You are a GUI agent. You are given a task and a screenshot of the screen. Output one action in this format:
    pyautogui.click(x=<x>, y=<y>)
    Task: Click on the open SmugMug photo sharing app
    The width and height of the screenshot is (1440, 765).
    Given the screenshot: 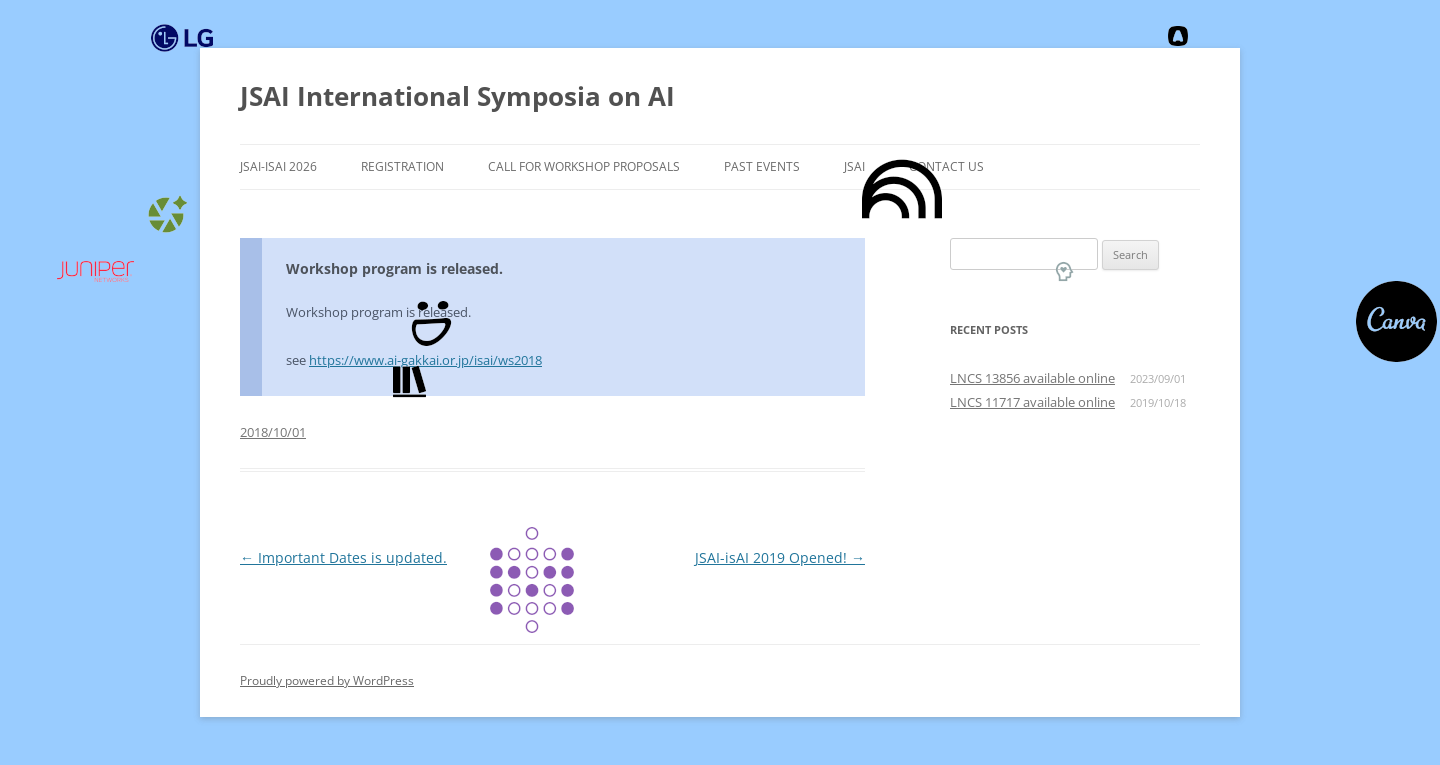 What is the action you would take?
    pyautogui.click(x=431, y=323)
    